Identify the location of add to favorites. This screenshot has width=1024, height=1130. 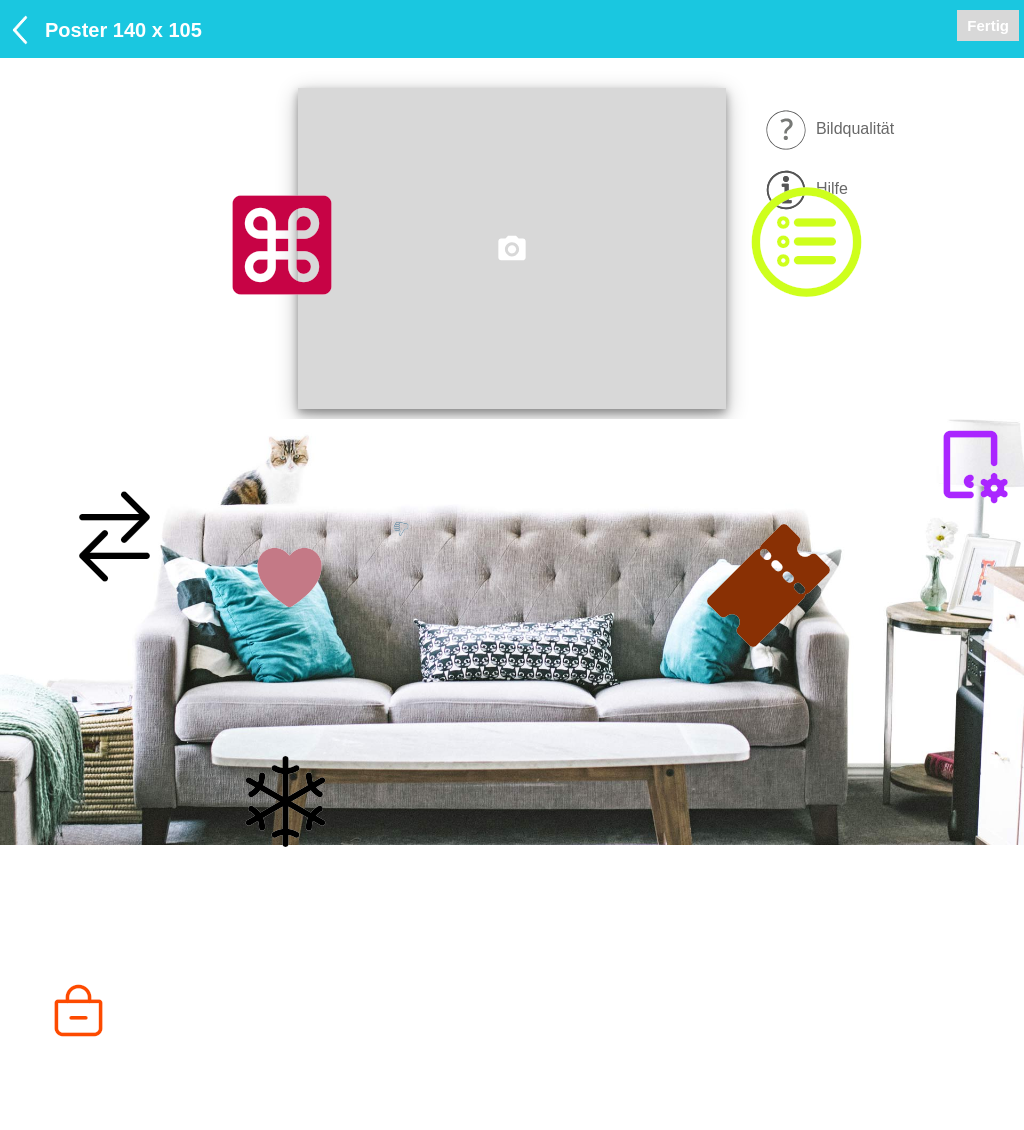
(289, 577).